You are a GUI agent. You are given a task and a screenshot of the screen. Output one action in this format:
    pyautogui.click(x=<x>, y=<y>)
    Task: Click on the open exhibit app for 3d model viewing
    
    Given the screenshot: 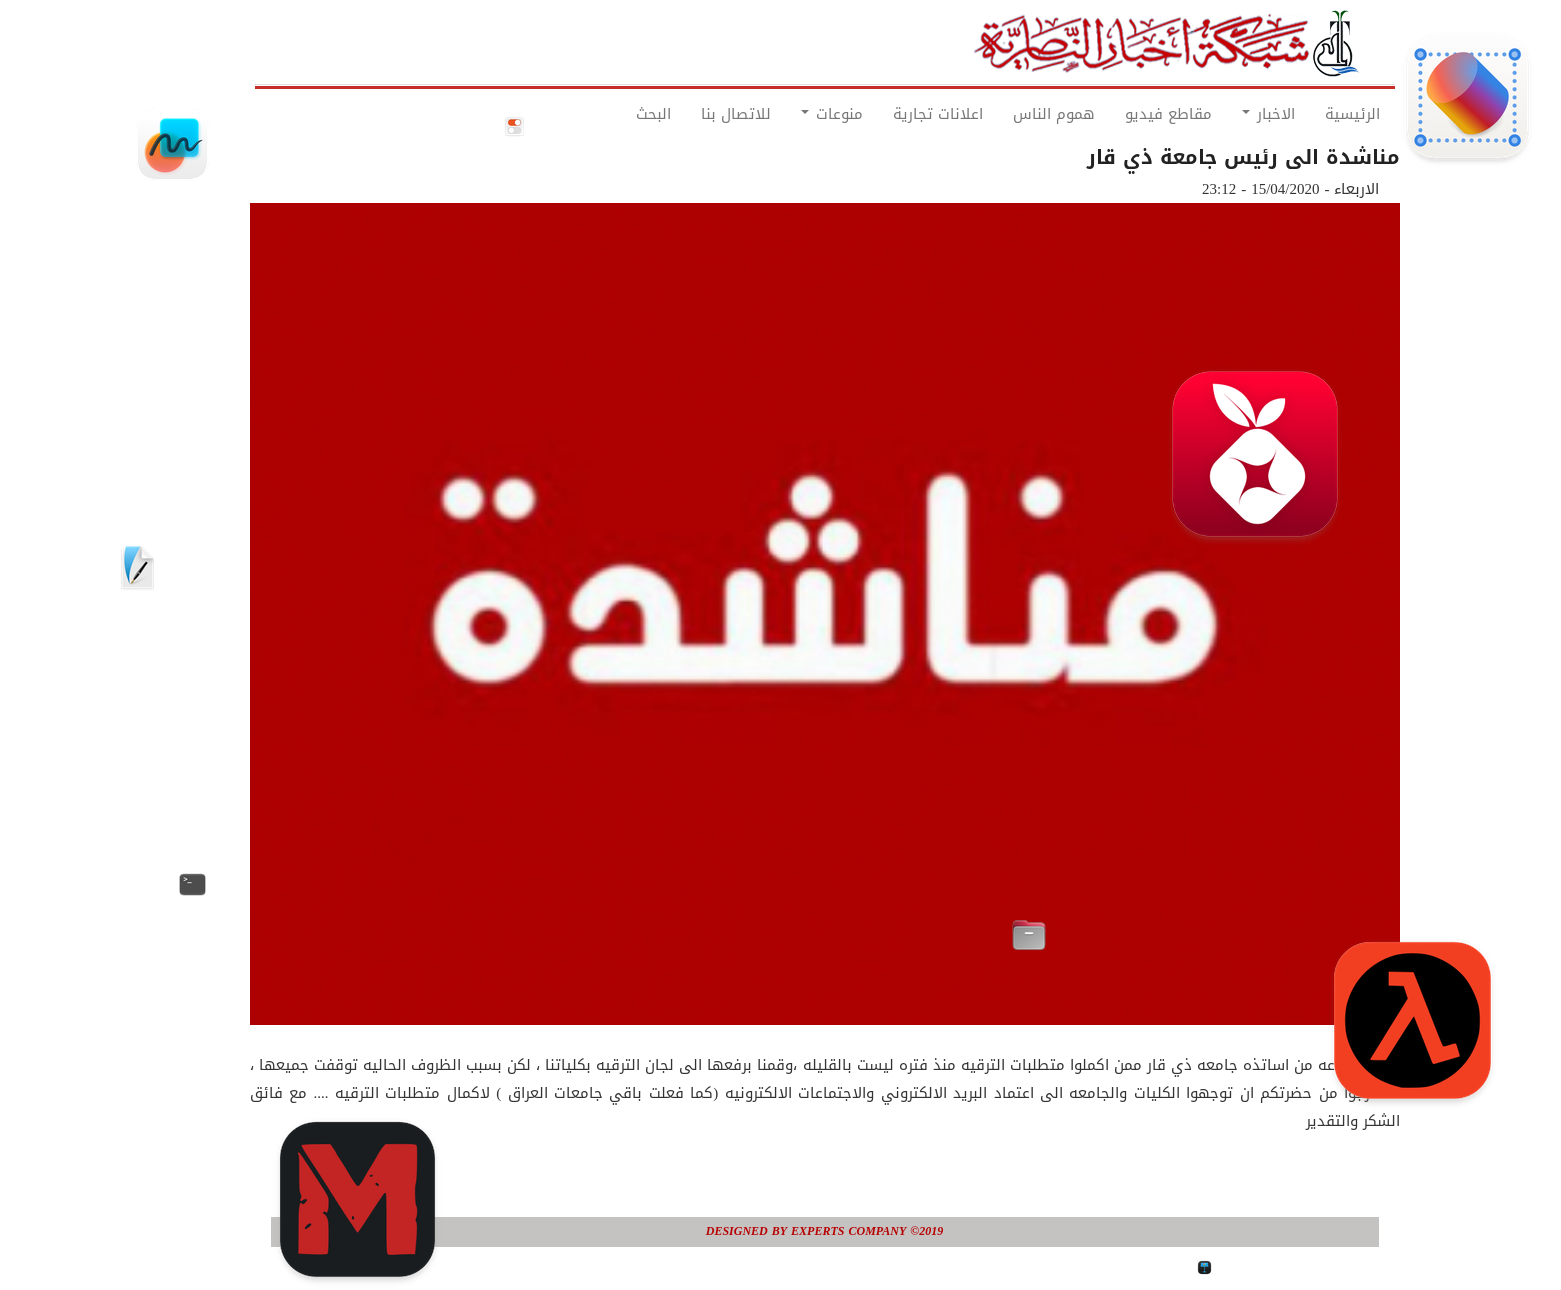 What is the action you would take?
    pyautogui.click(x=1467, y=97)
    